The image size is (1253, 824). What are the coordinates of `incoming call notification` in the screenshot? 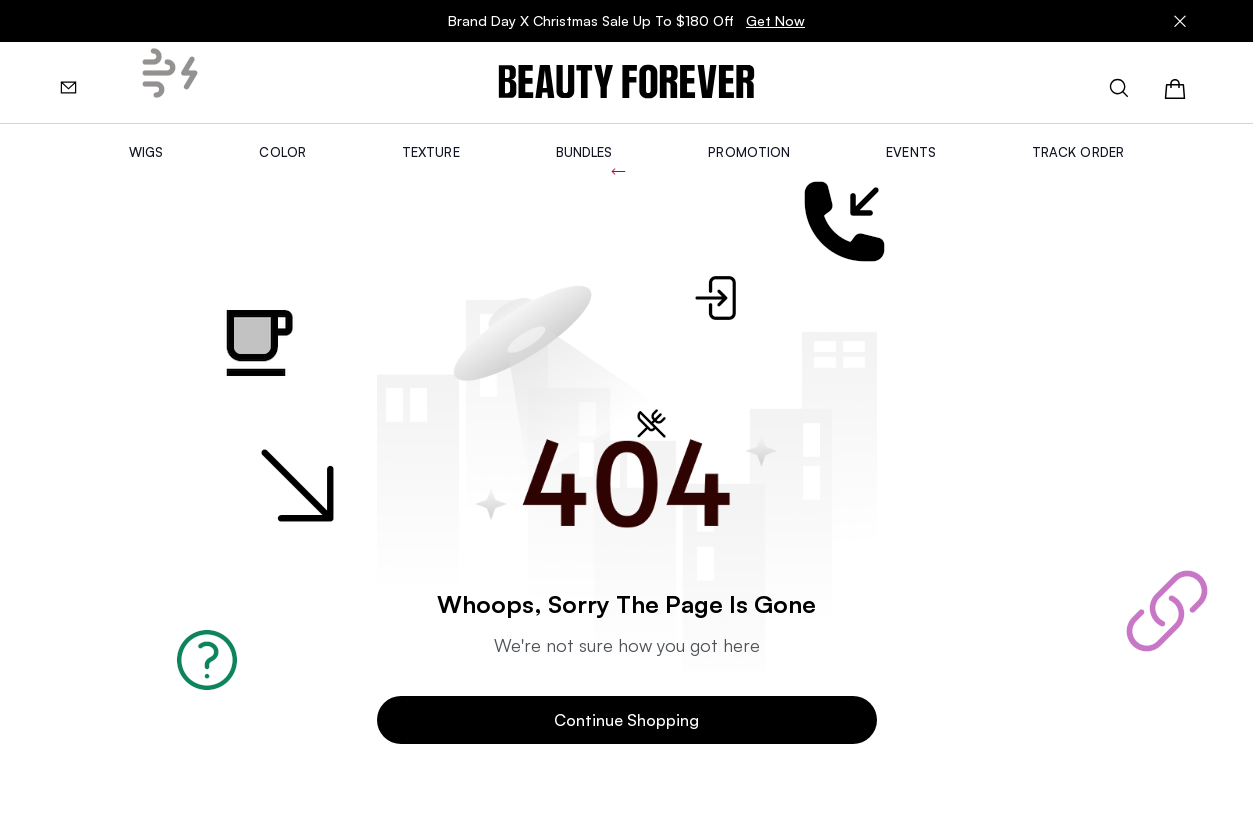 It's located at (844, 221).